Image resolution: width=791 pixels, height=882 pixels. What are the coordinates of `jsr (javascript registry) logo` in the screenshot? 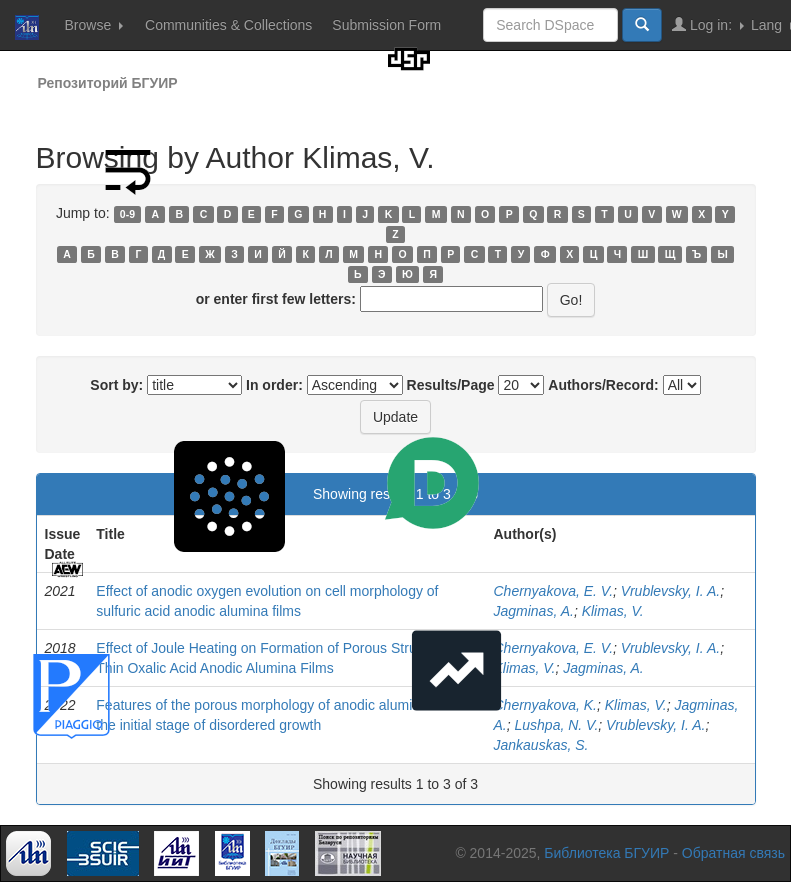 It's located at (409, 59).